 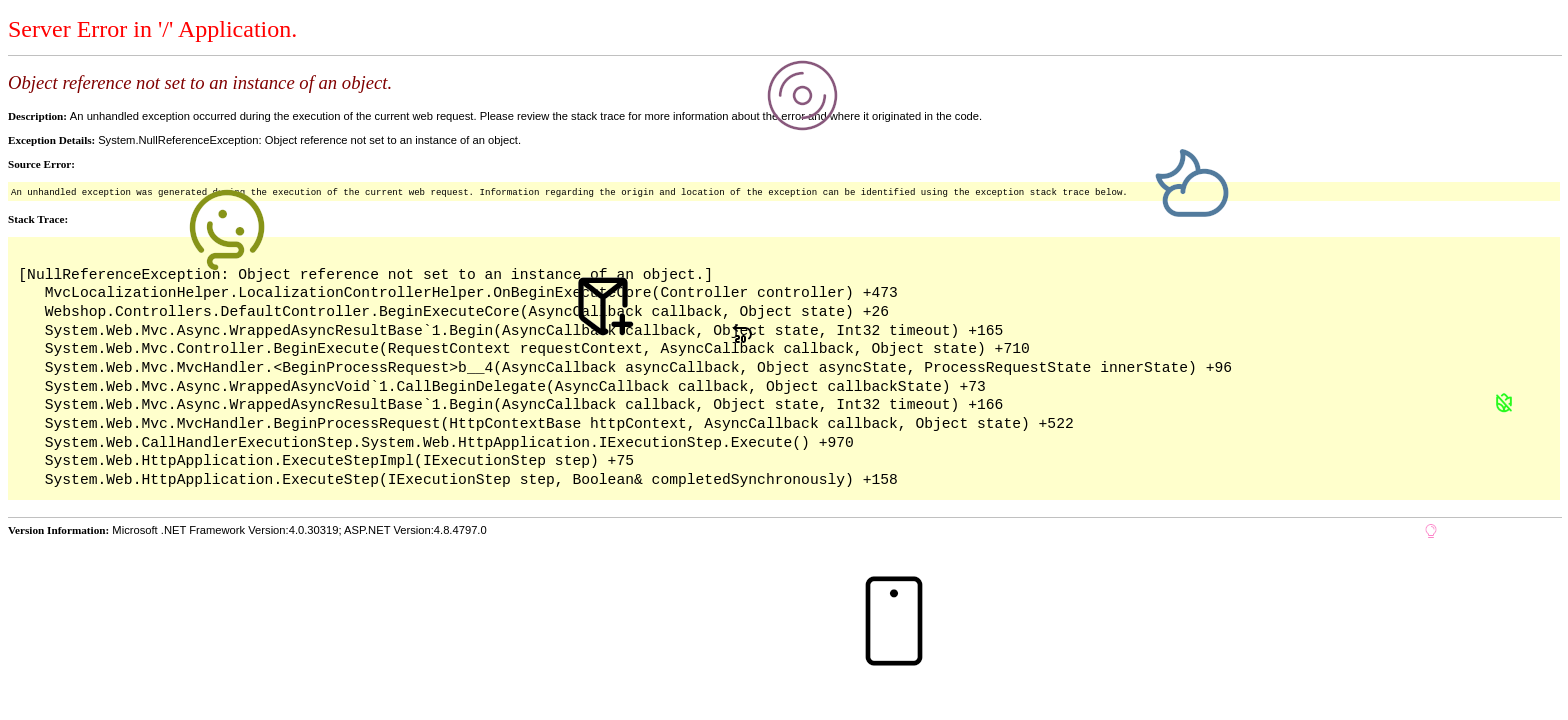 I want to click on indicates nighttime or evening weather conditions, so click(x=1190, y=186).